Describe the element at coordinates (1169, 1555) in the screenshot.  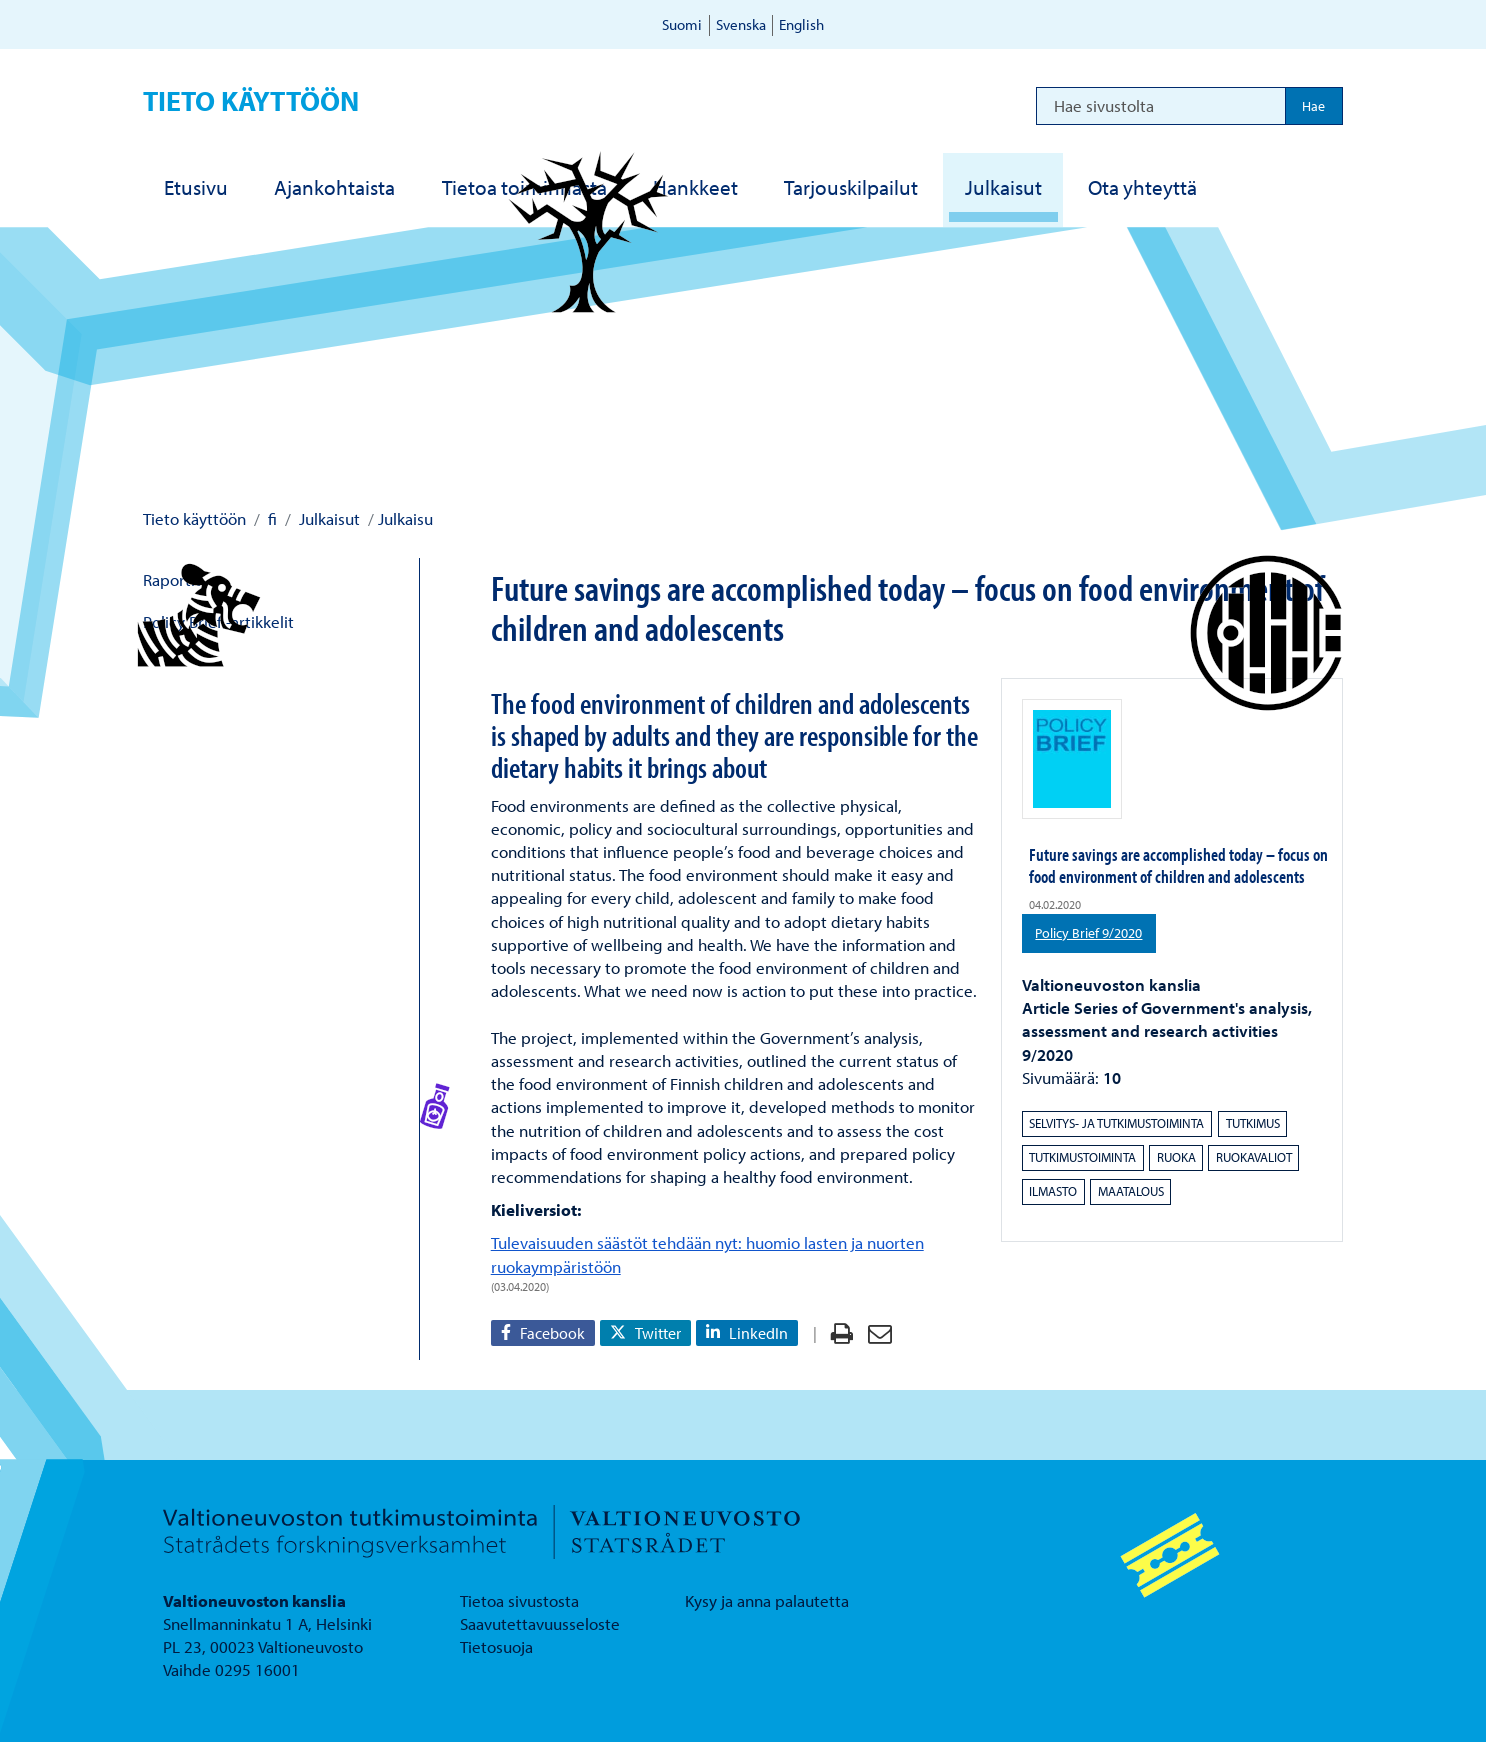
I see `razor blade tool or cutting implement` at that location.